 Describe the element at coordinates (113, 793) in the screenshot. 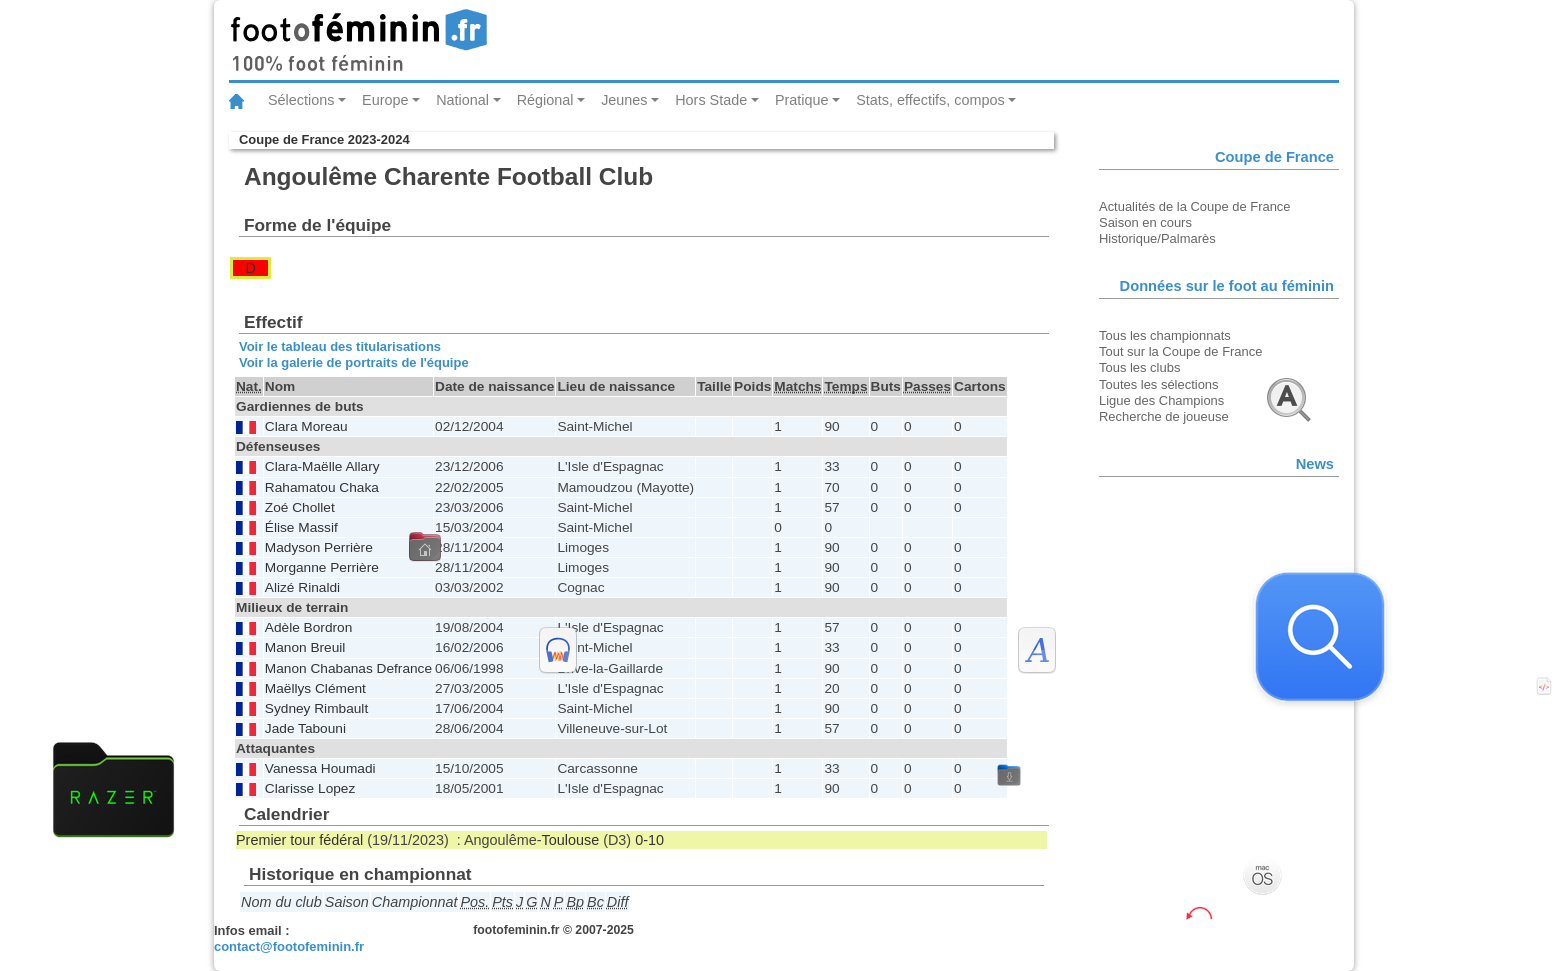

I see `folder for razer software or game files` at that location.